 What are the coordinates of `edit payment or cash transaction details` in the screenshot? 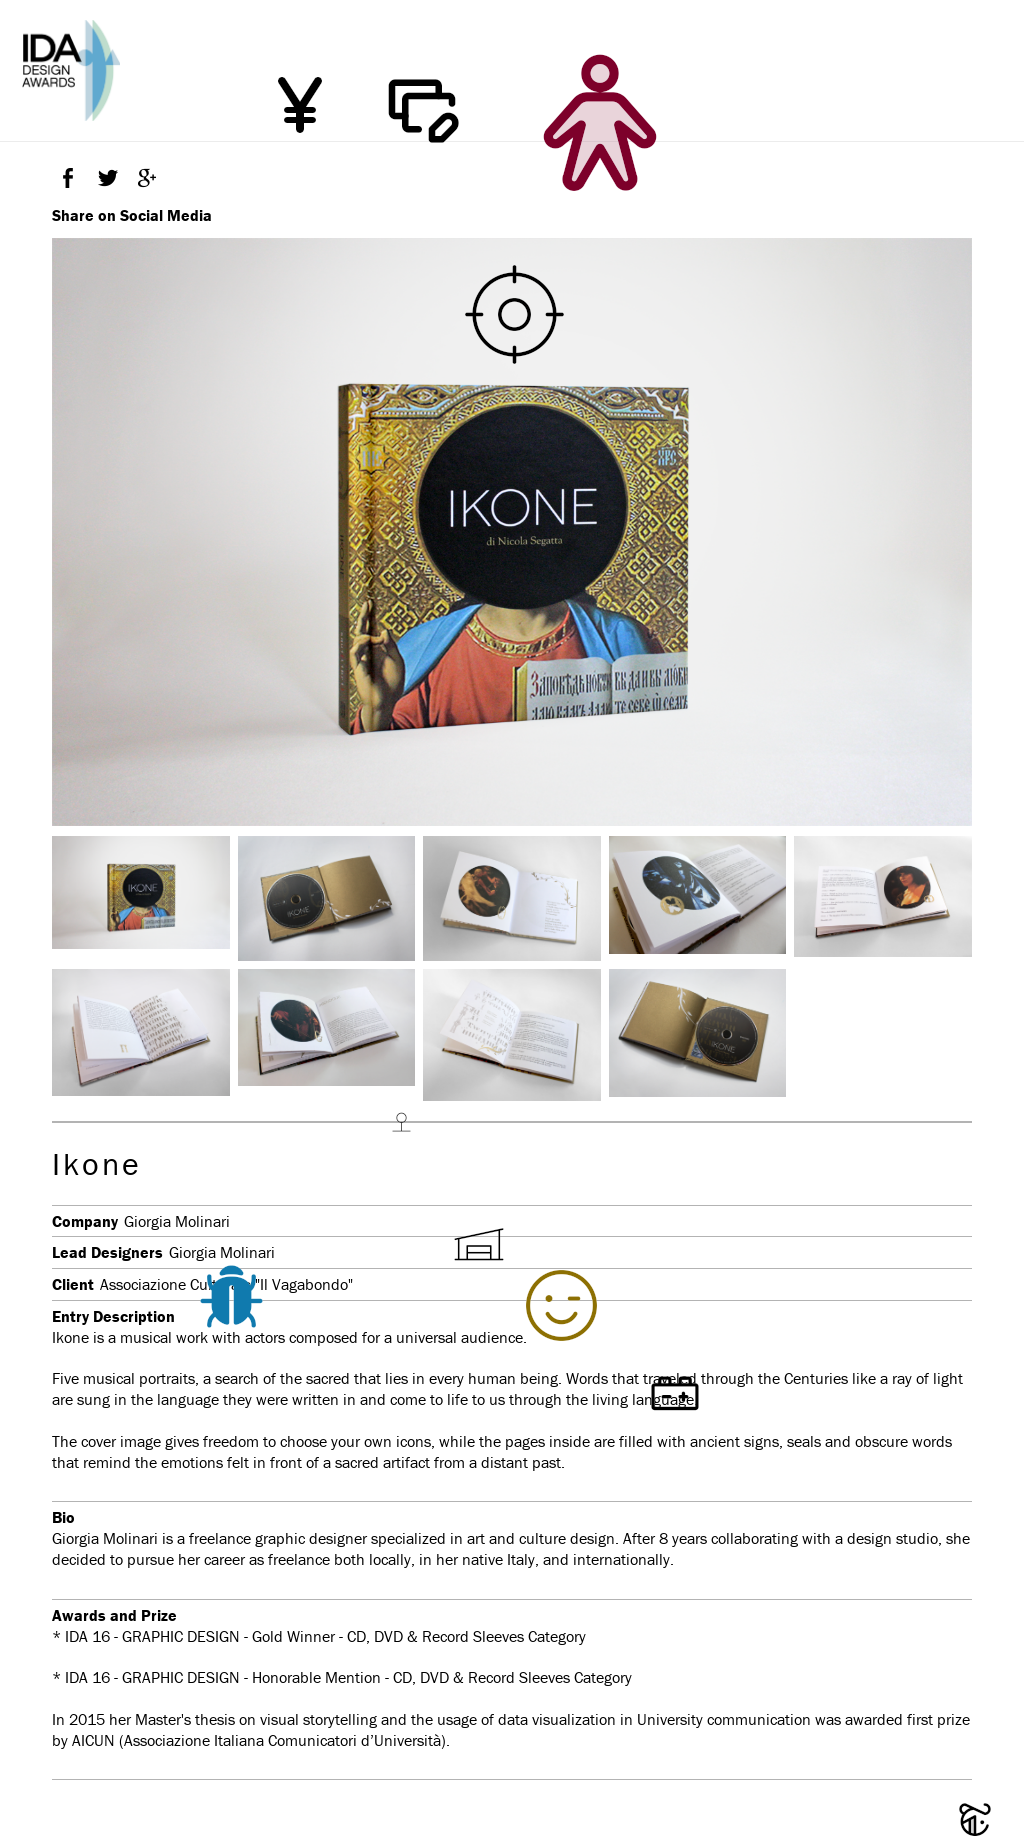 It's located at (422, 106).